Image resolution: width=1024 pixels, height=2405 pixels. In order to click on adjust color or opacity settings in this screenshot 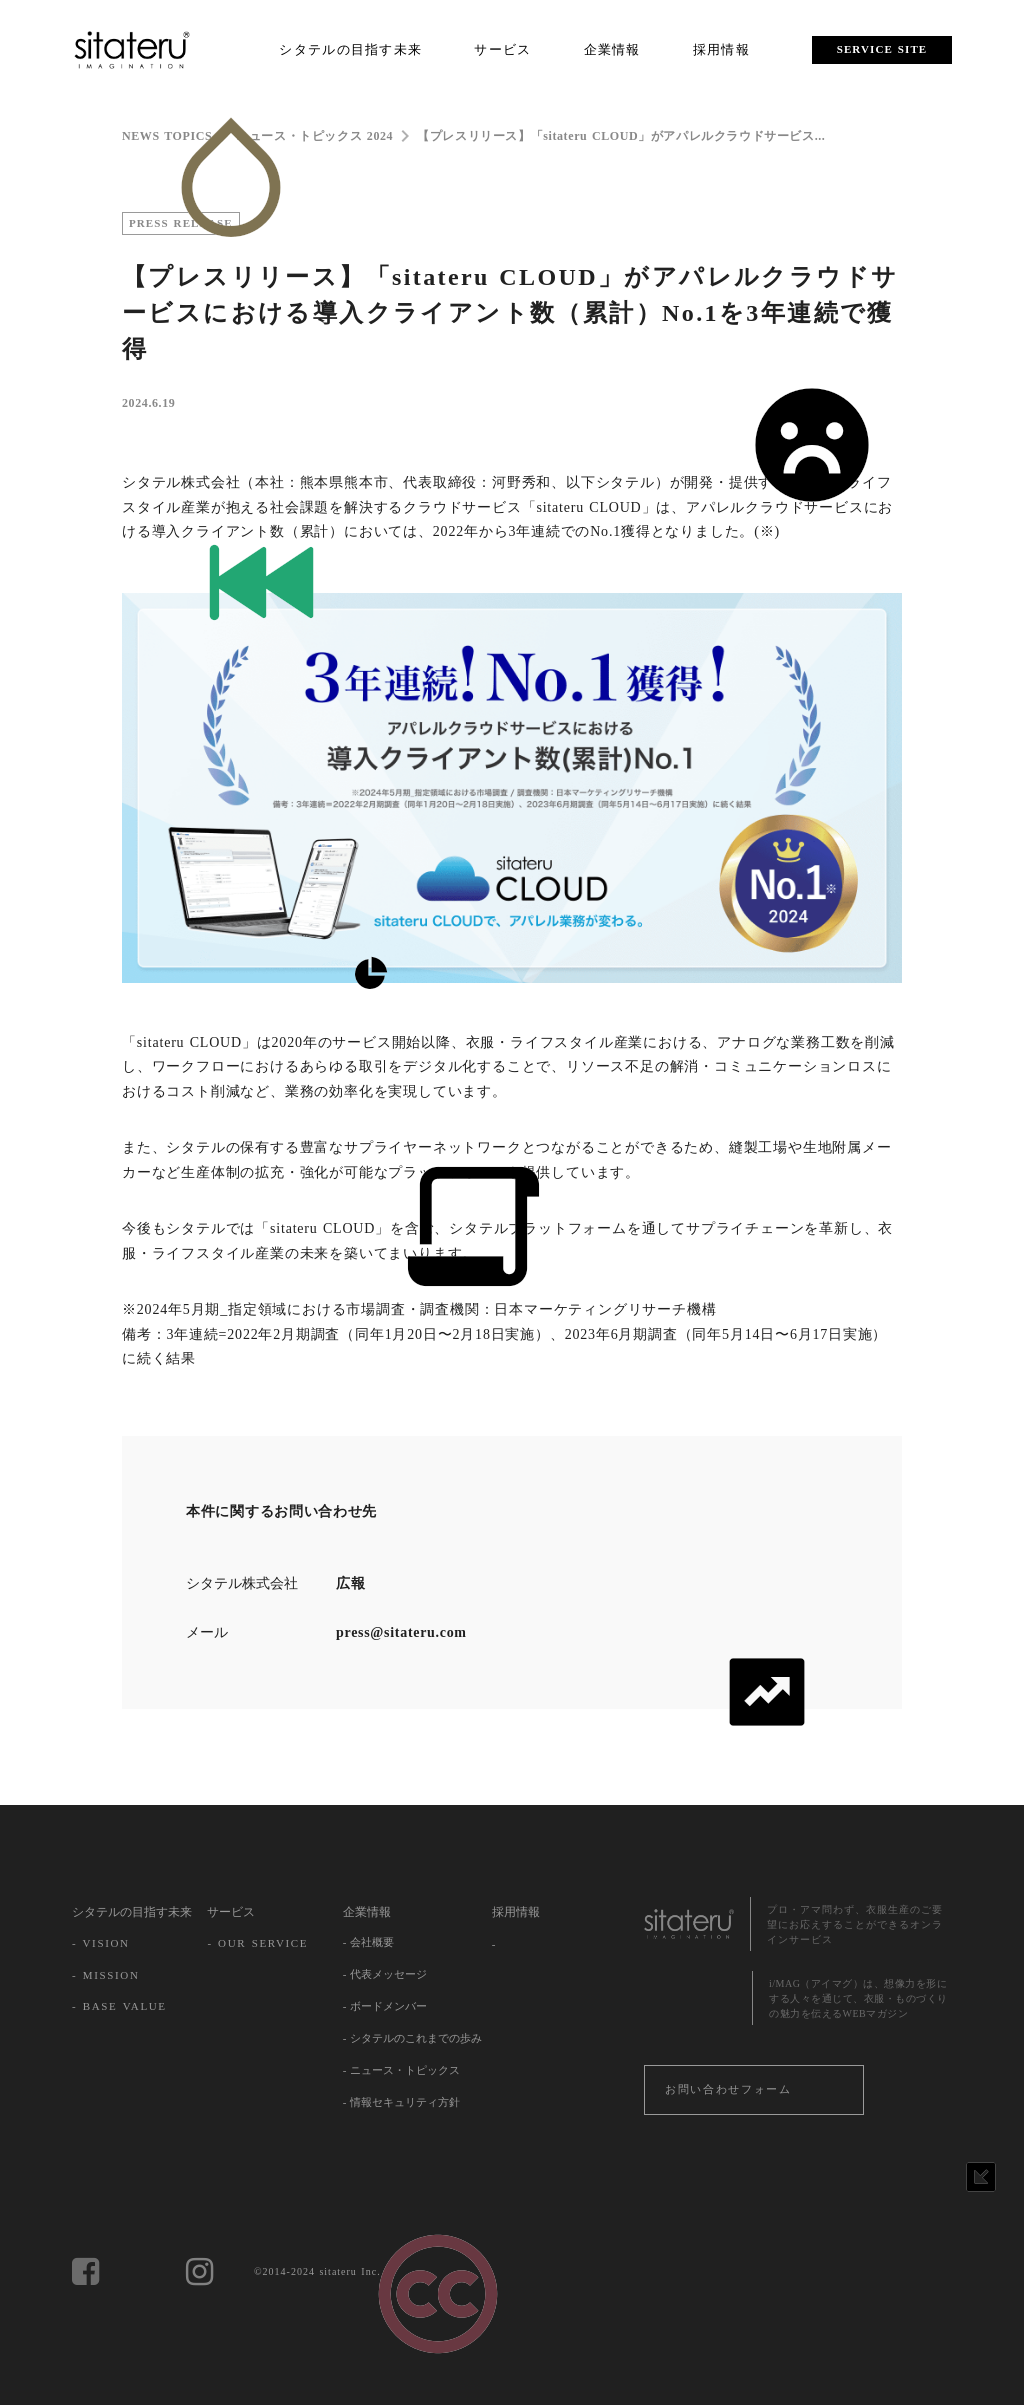, I will do `click(231, 182)`.